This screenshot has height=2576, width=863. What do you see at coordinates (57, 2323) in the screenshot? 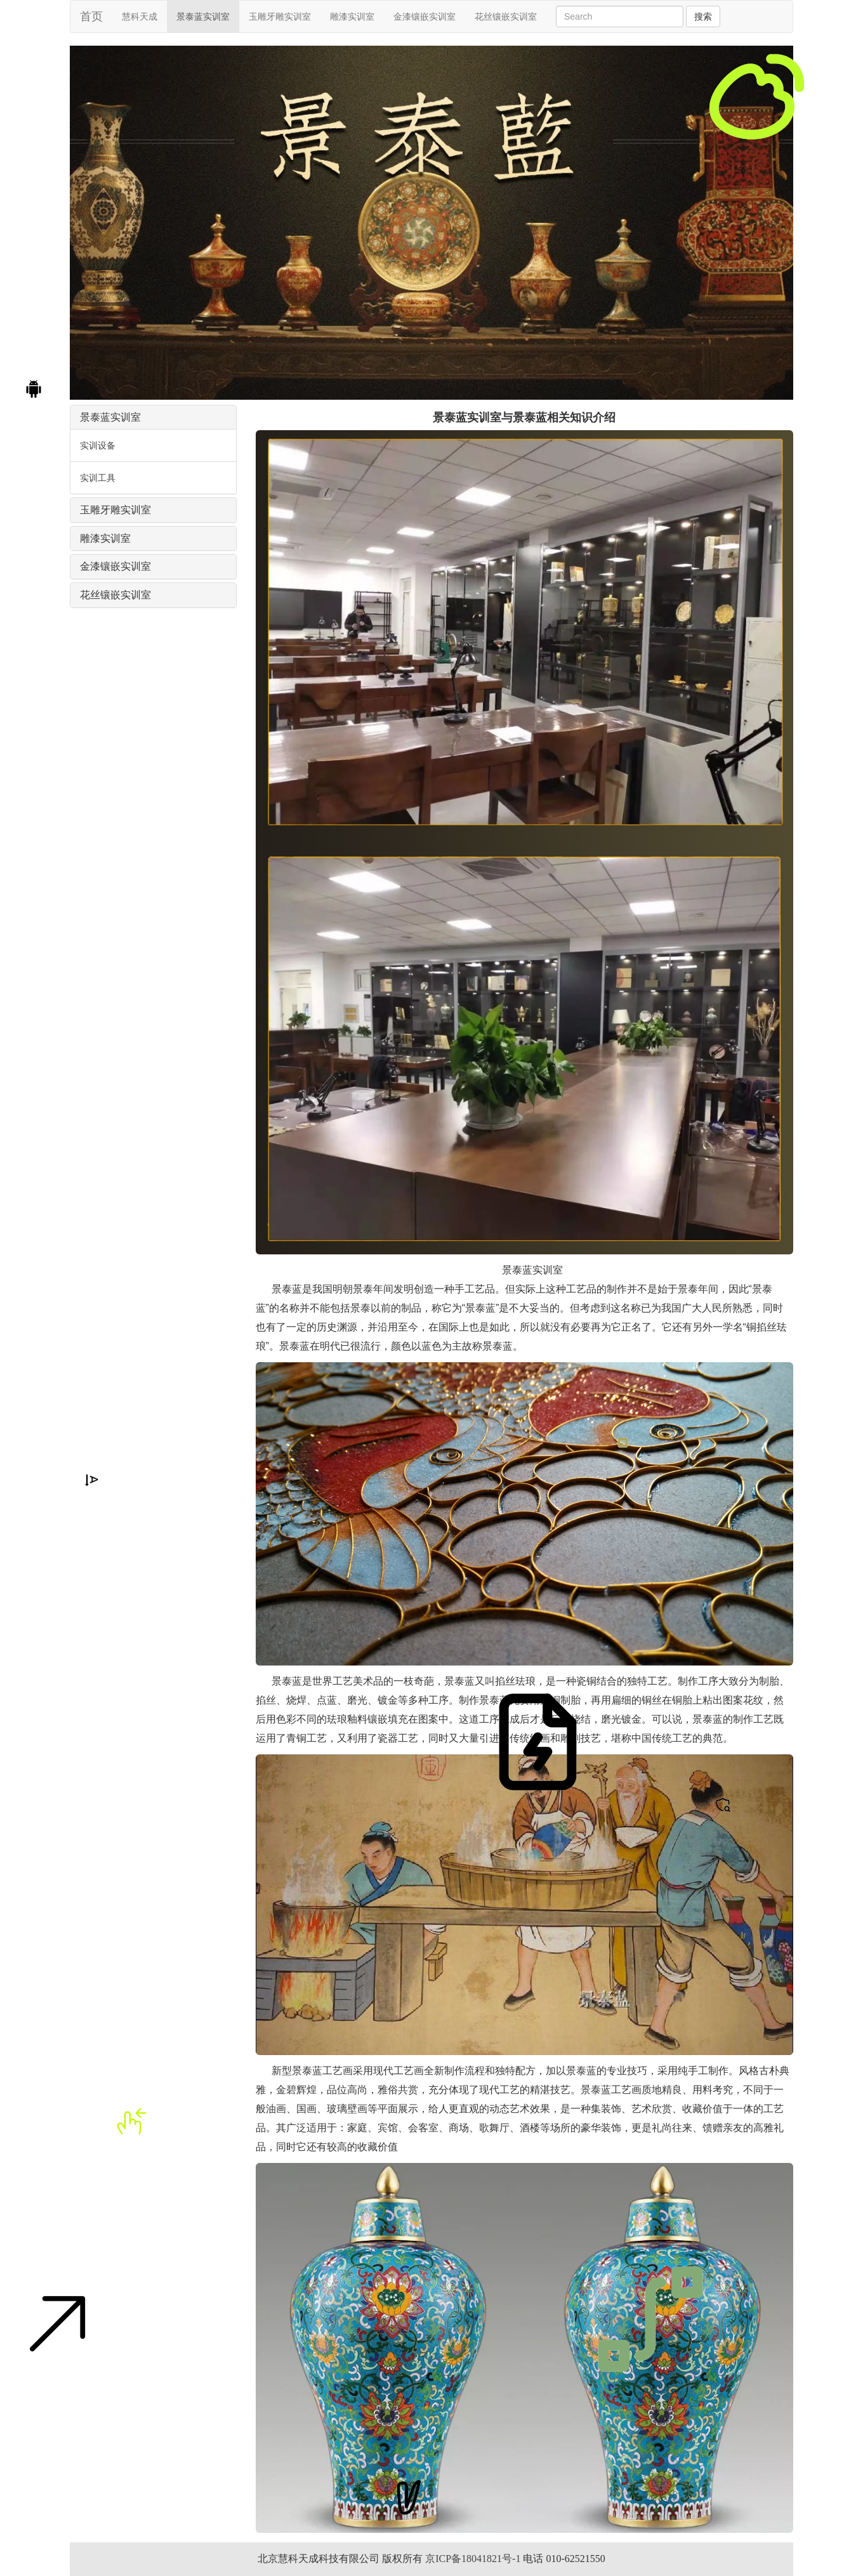
I see `open link in new tab or window` at bounding box center [57, 2323].